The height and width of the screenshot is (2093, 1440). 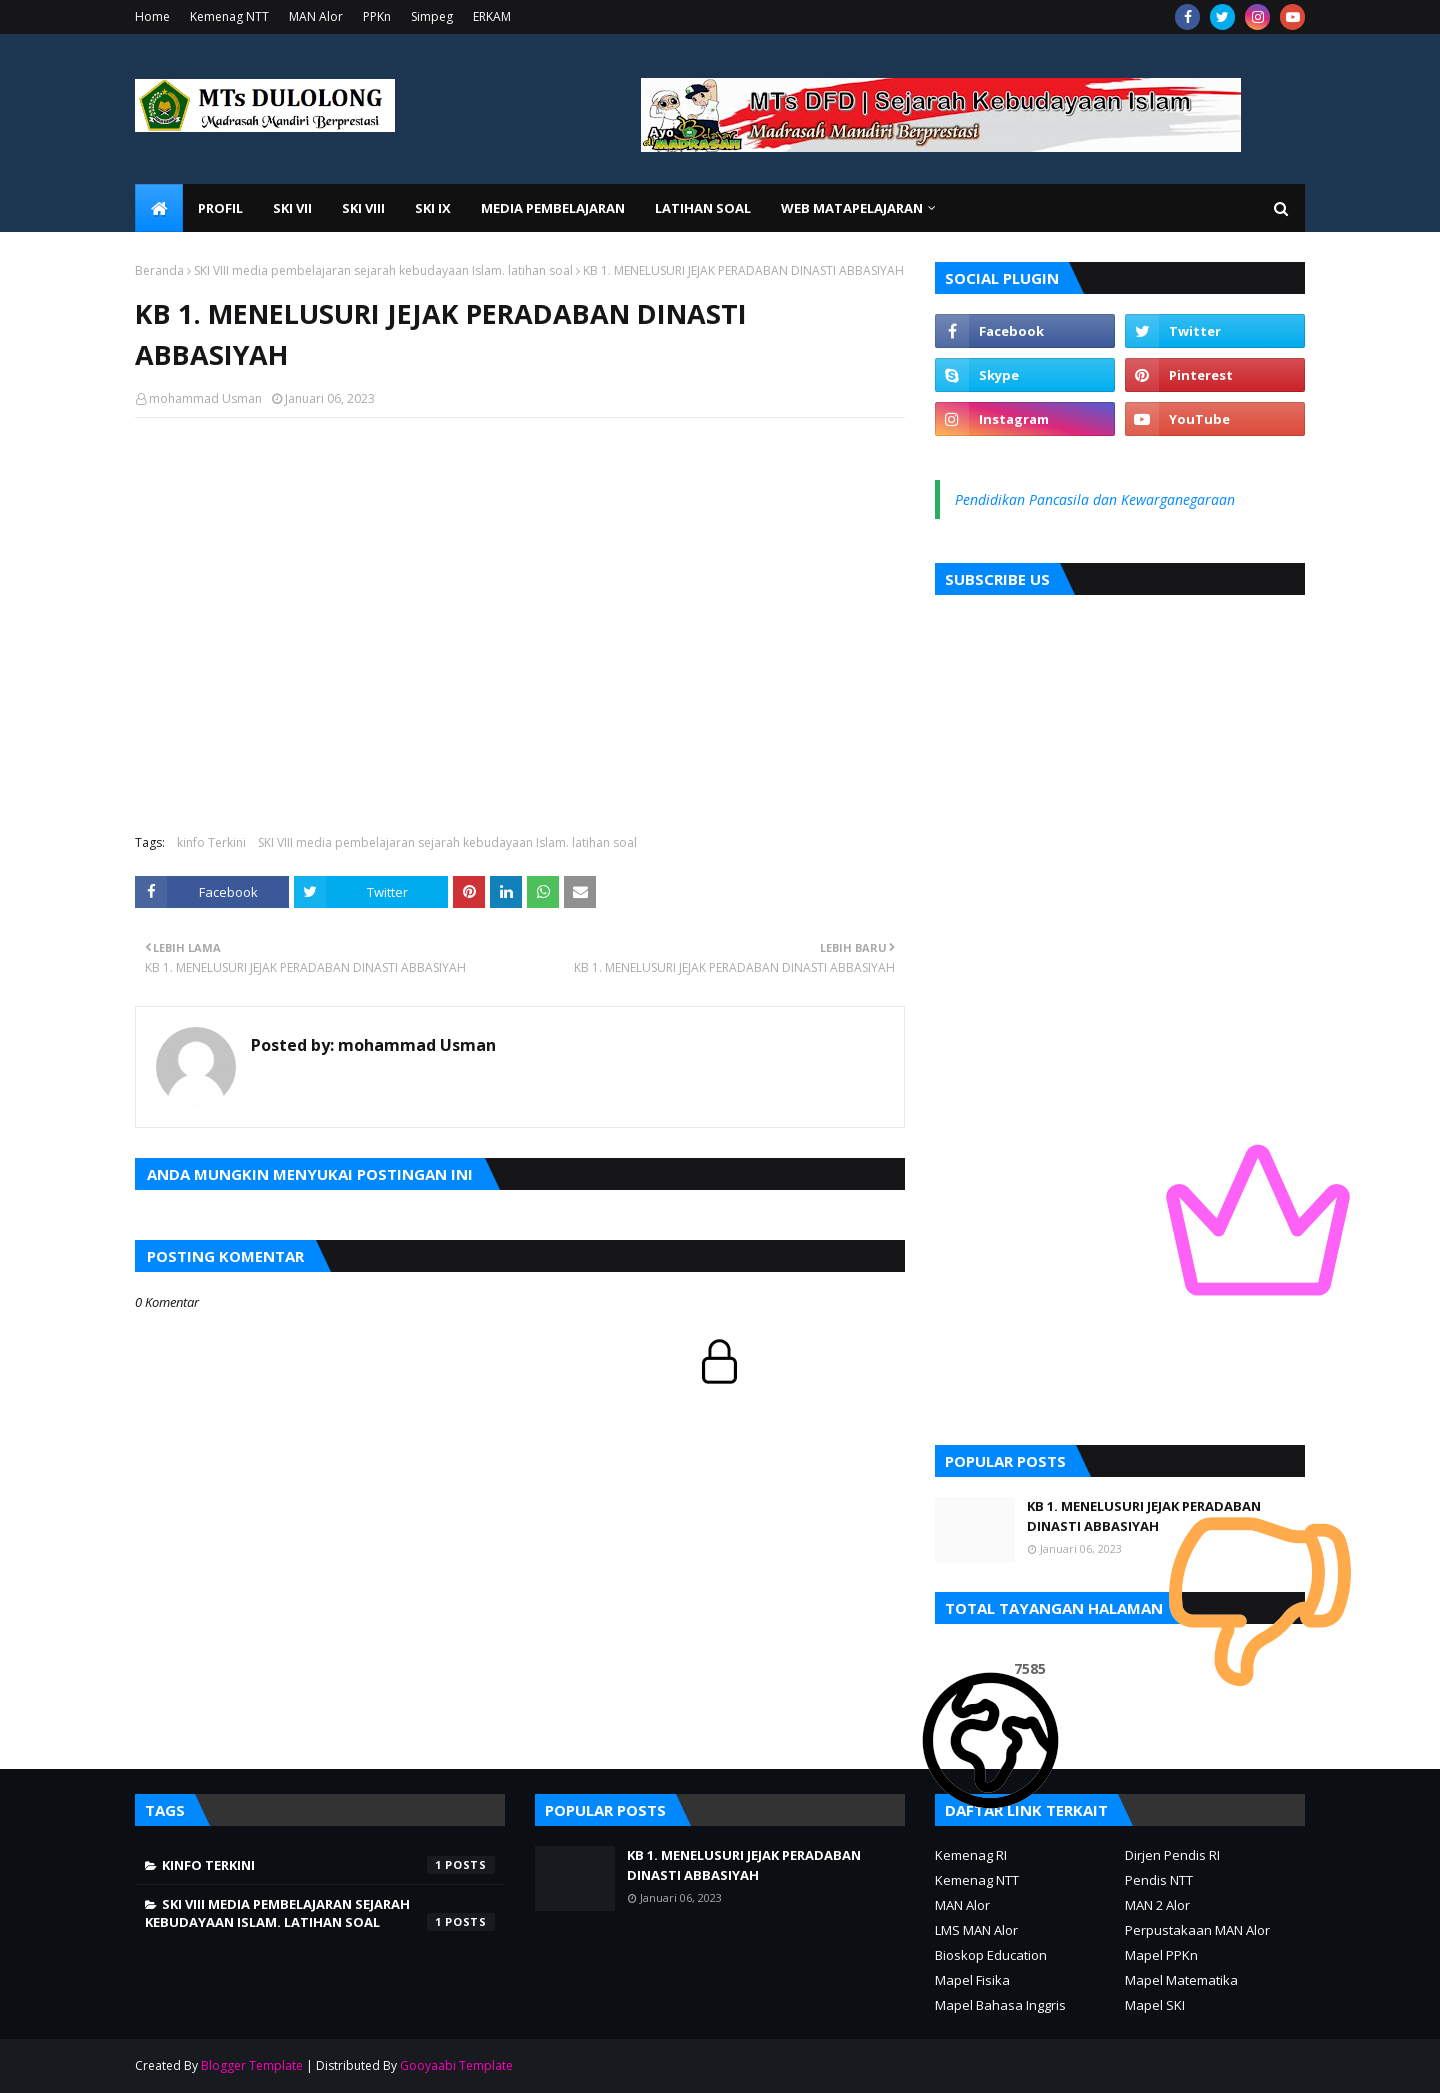 What do you see at coordinates (719, 1361) in the screenshot?
I see `indicates a locked or secured item` at bounding box center [719, 1361].